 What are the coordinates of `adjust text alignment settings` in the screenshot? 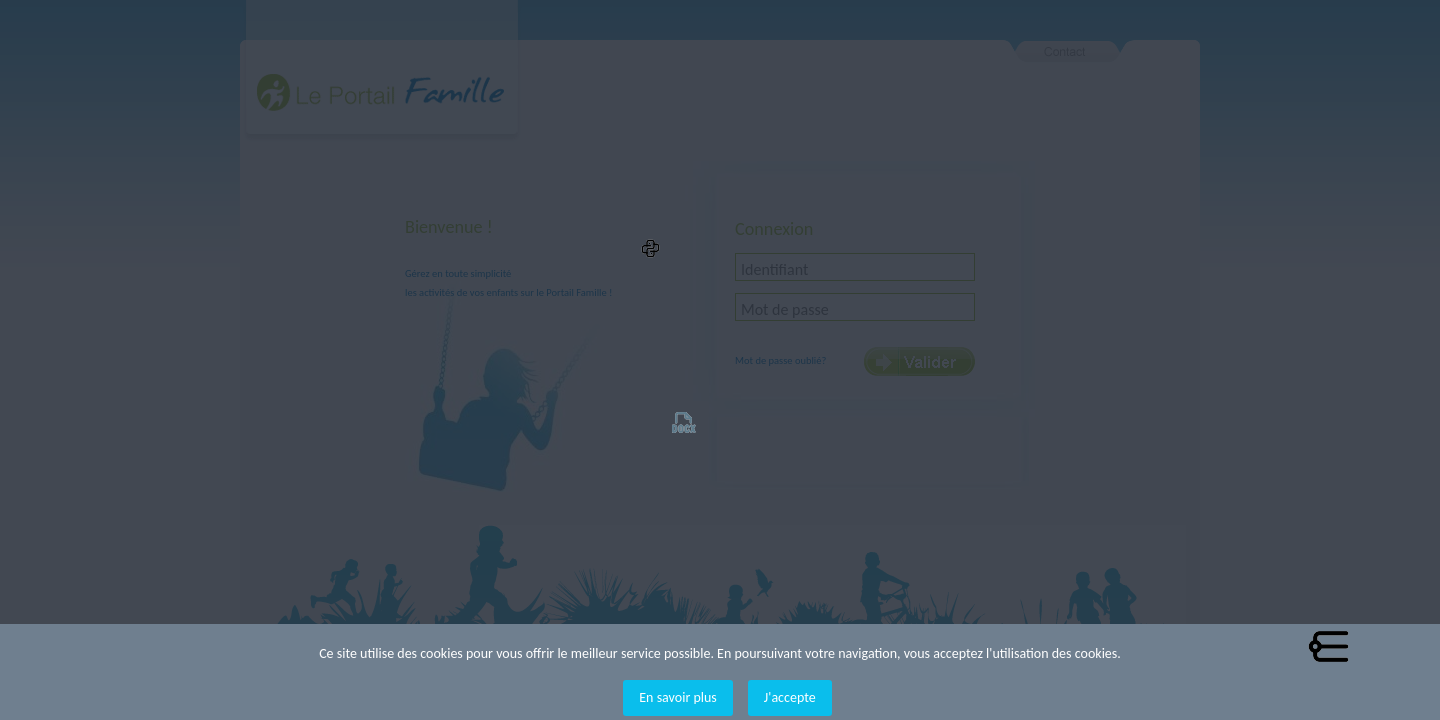 It's located at (1328, 646).